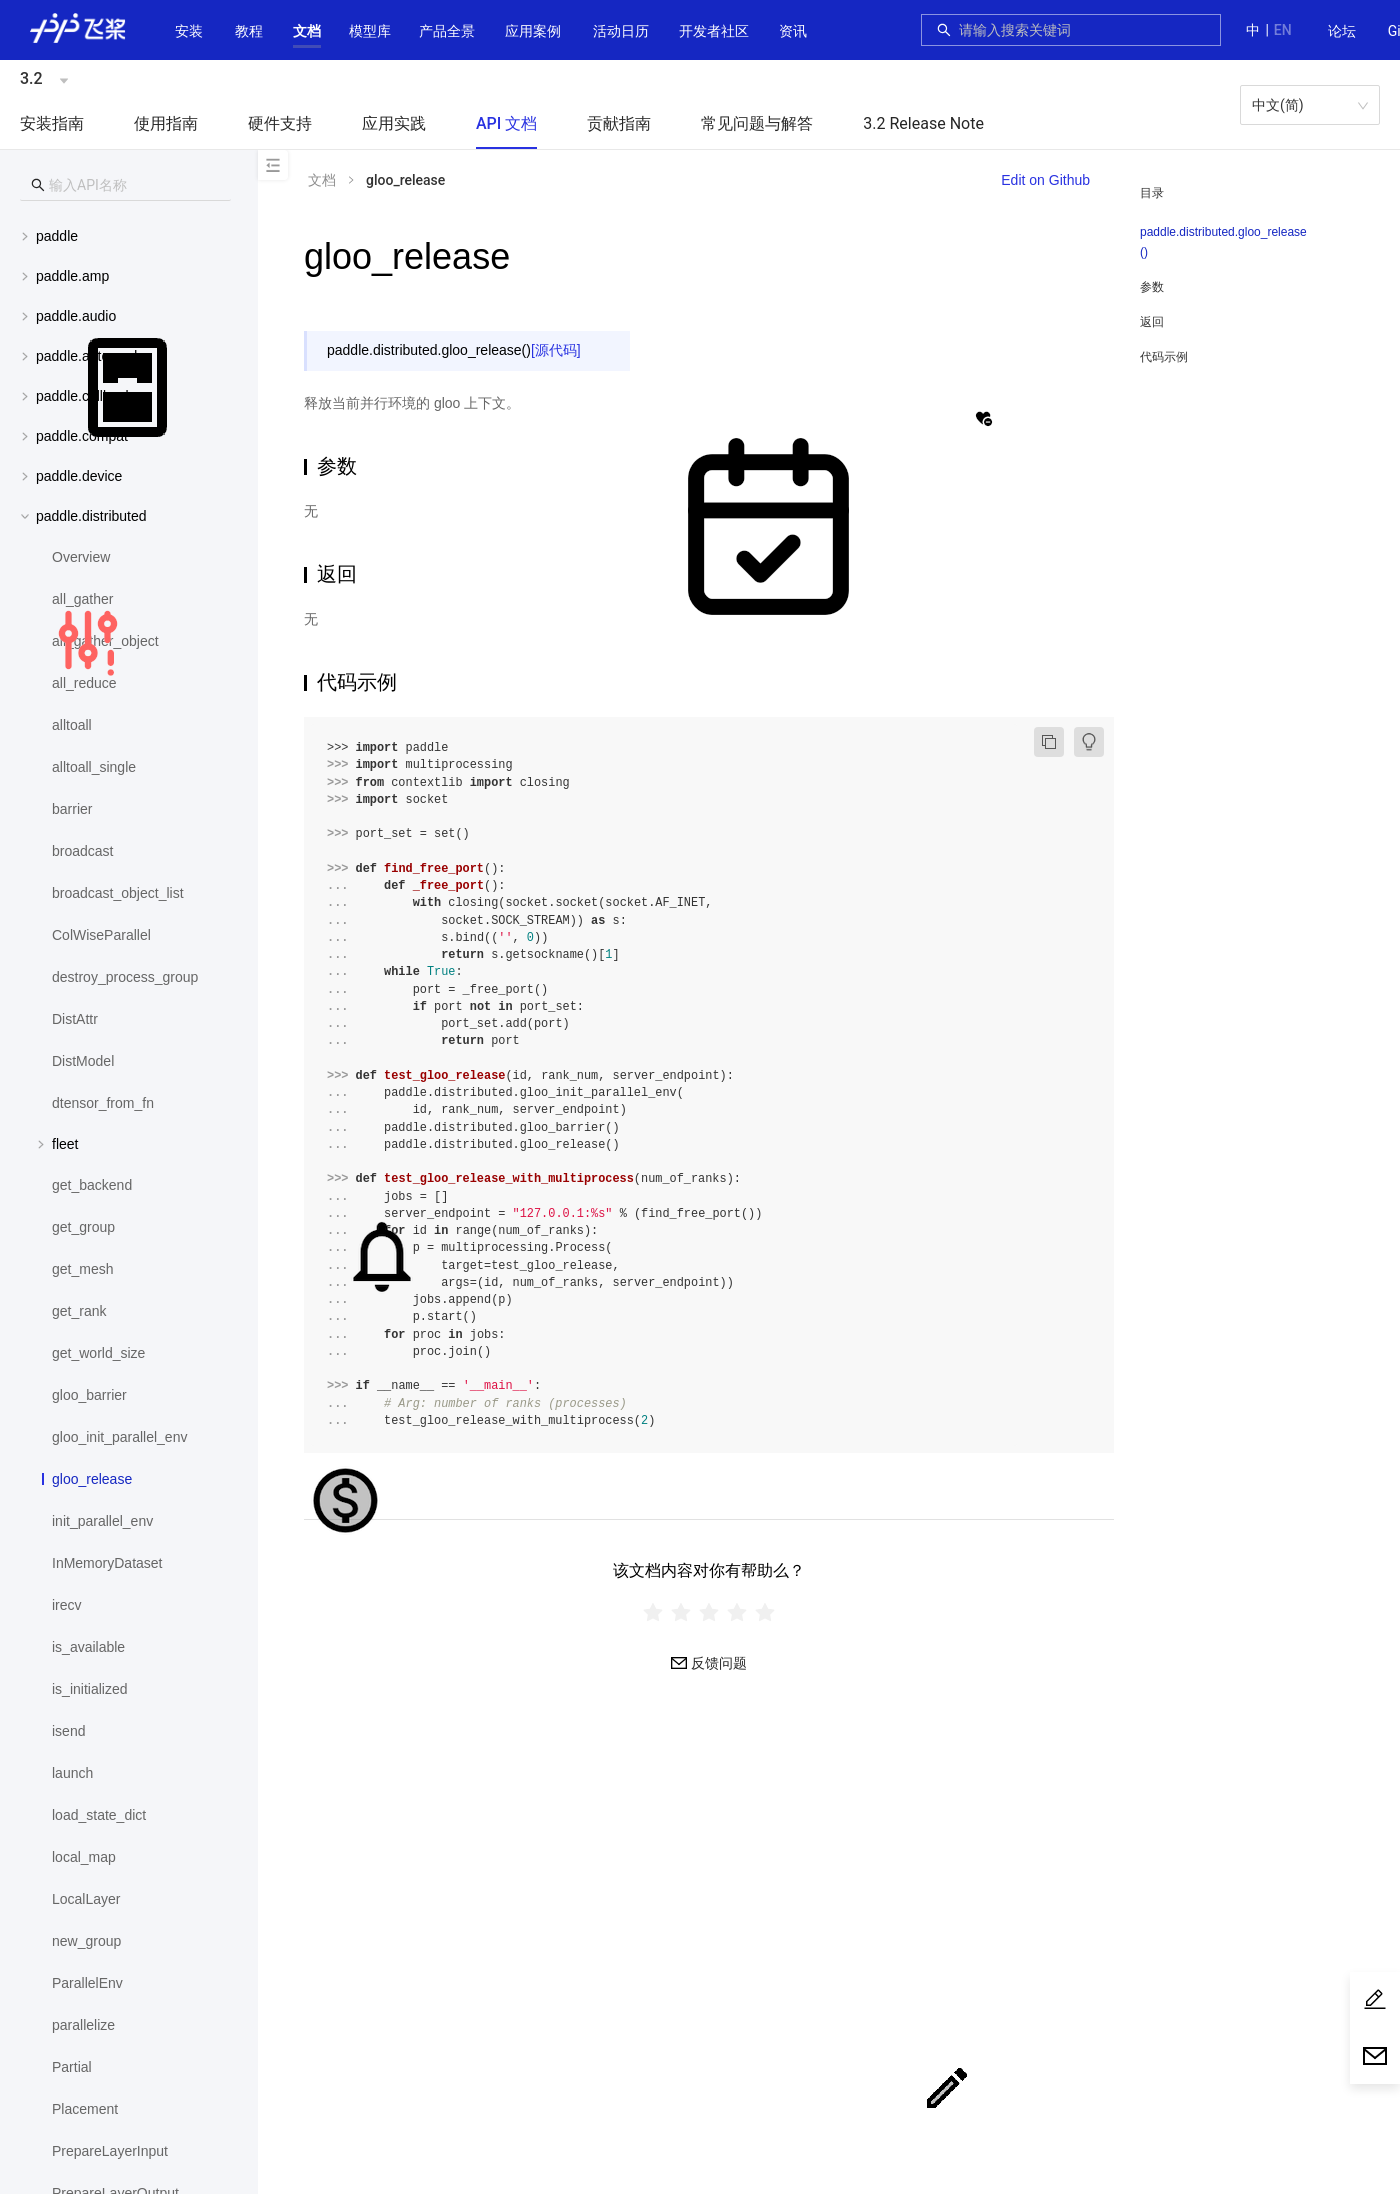  I want to click on remove from favorites, so click(984, 418).